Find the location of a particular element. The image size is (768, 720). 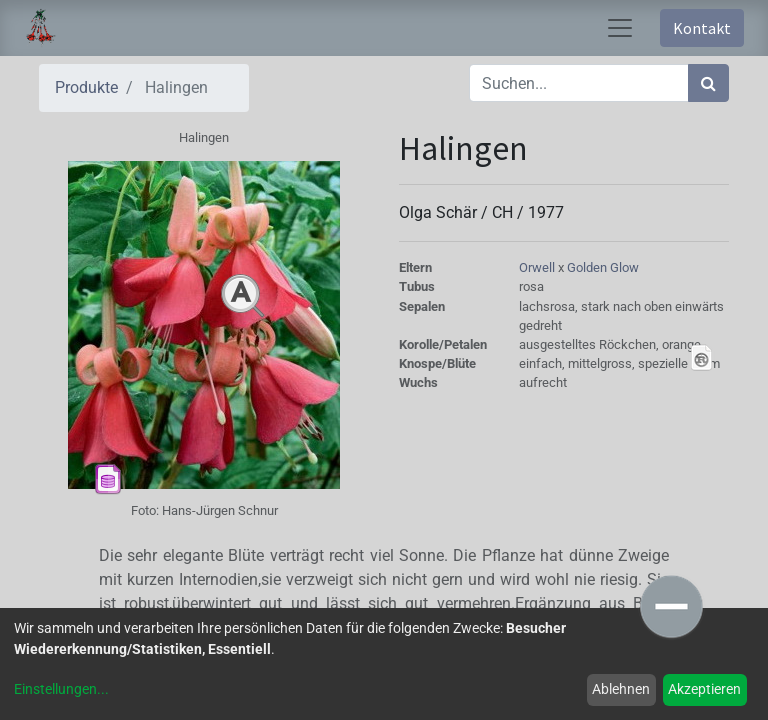

a rust programming language source file is located at coordinates (701, 357).